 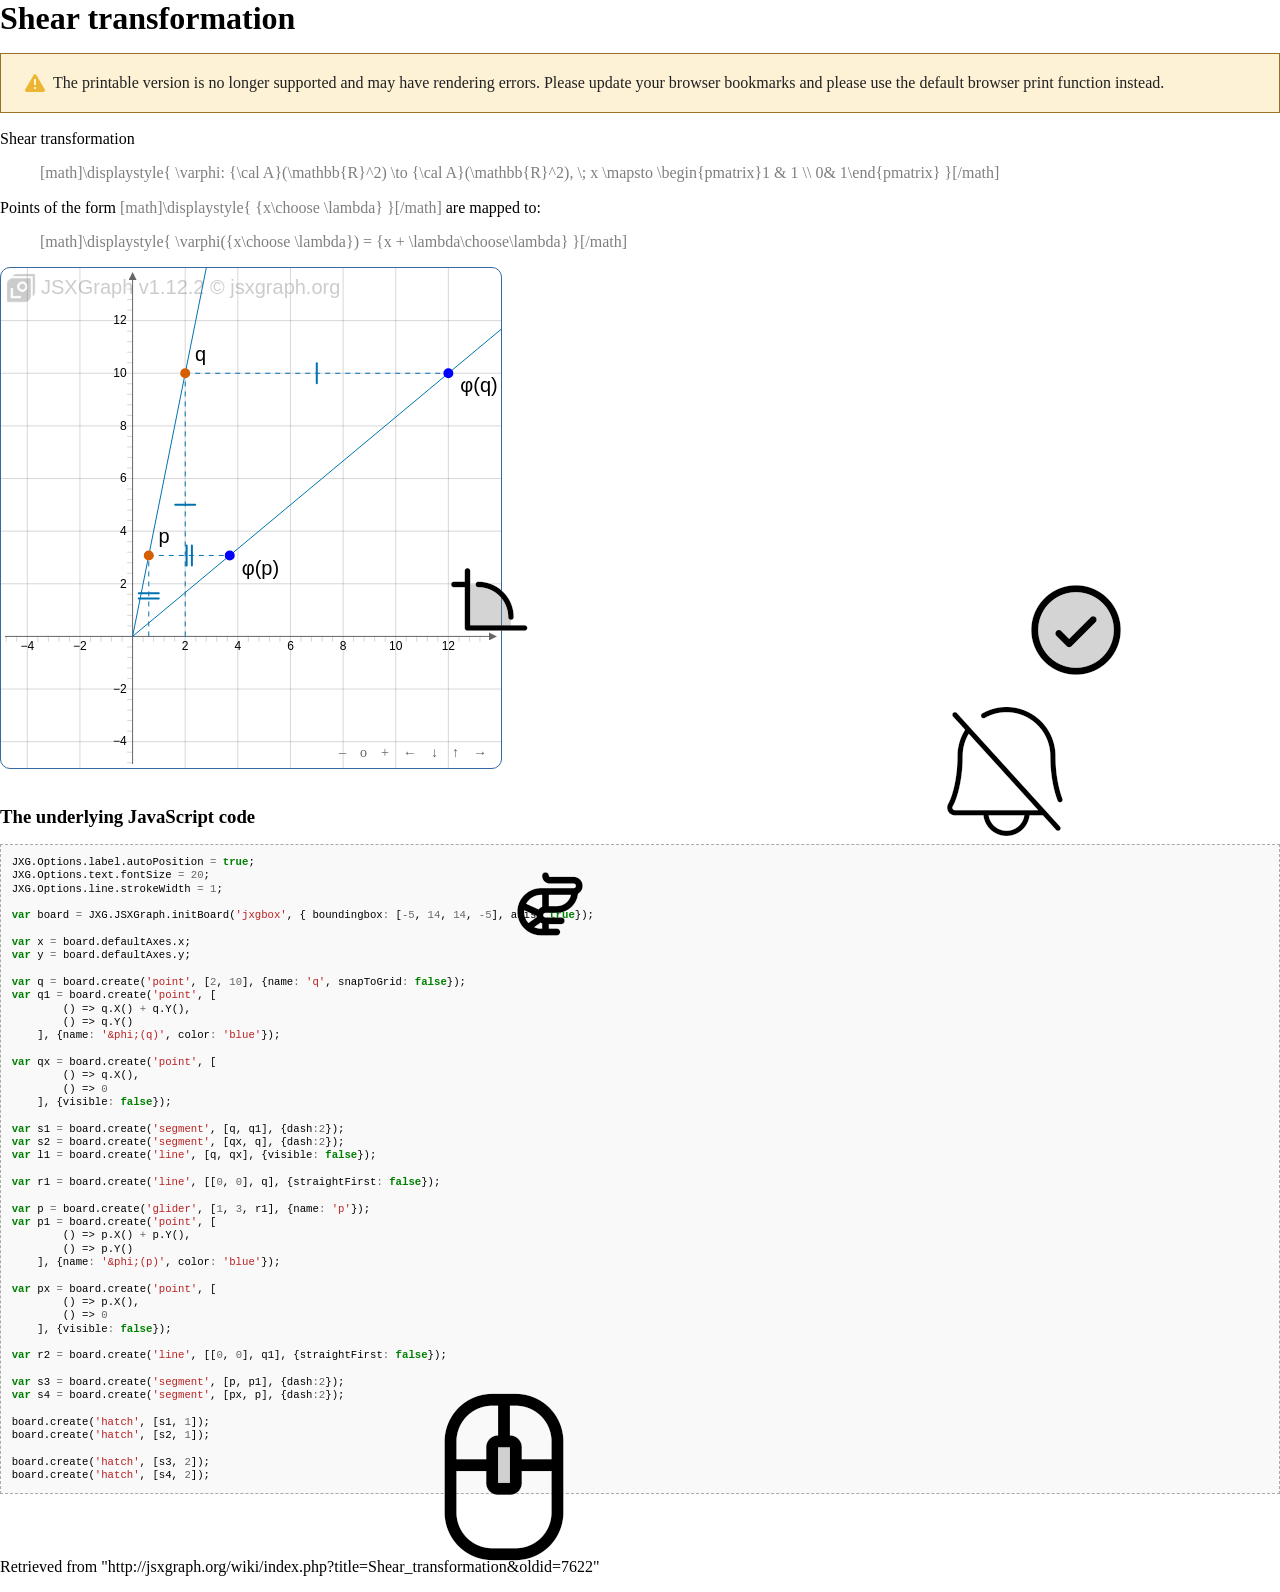 What do you see at coordinates (486, 603) in the screenshot?
I see `measure or display angle between elements` at bounding box center [486, 603].